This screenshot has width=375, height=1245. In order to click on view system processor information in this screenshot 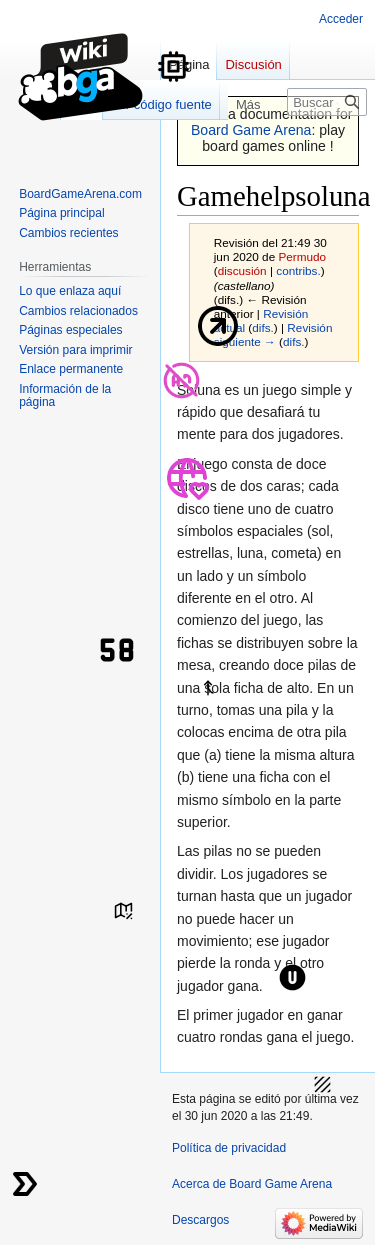, I will do `click(173, 66)`.